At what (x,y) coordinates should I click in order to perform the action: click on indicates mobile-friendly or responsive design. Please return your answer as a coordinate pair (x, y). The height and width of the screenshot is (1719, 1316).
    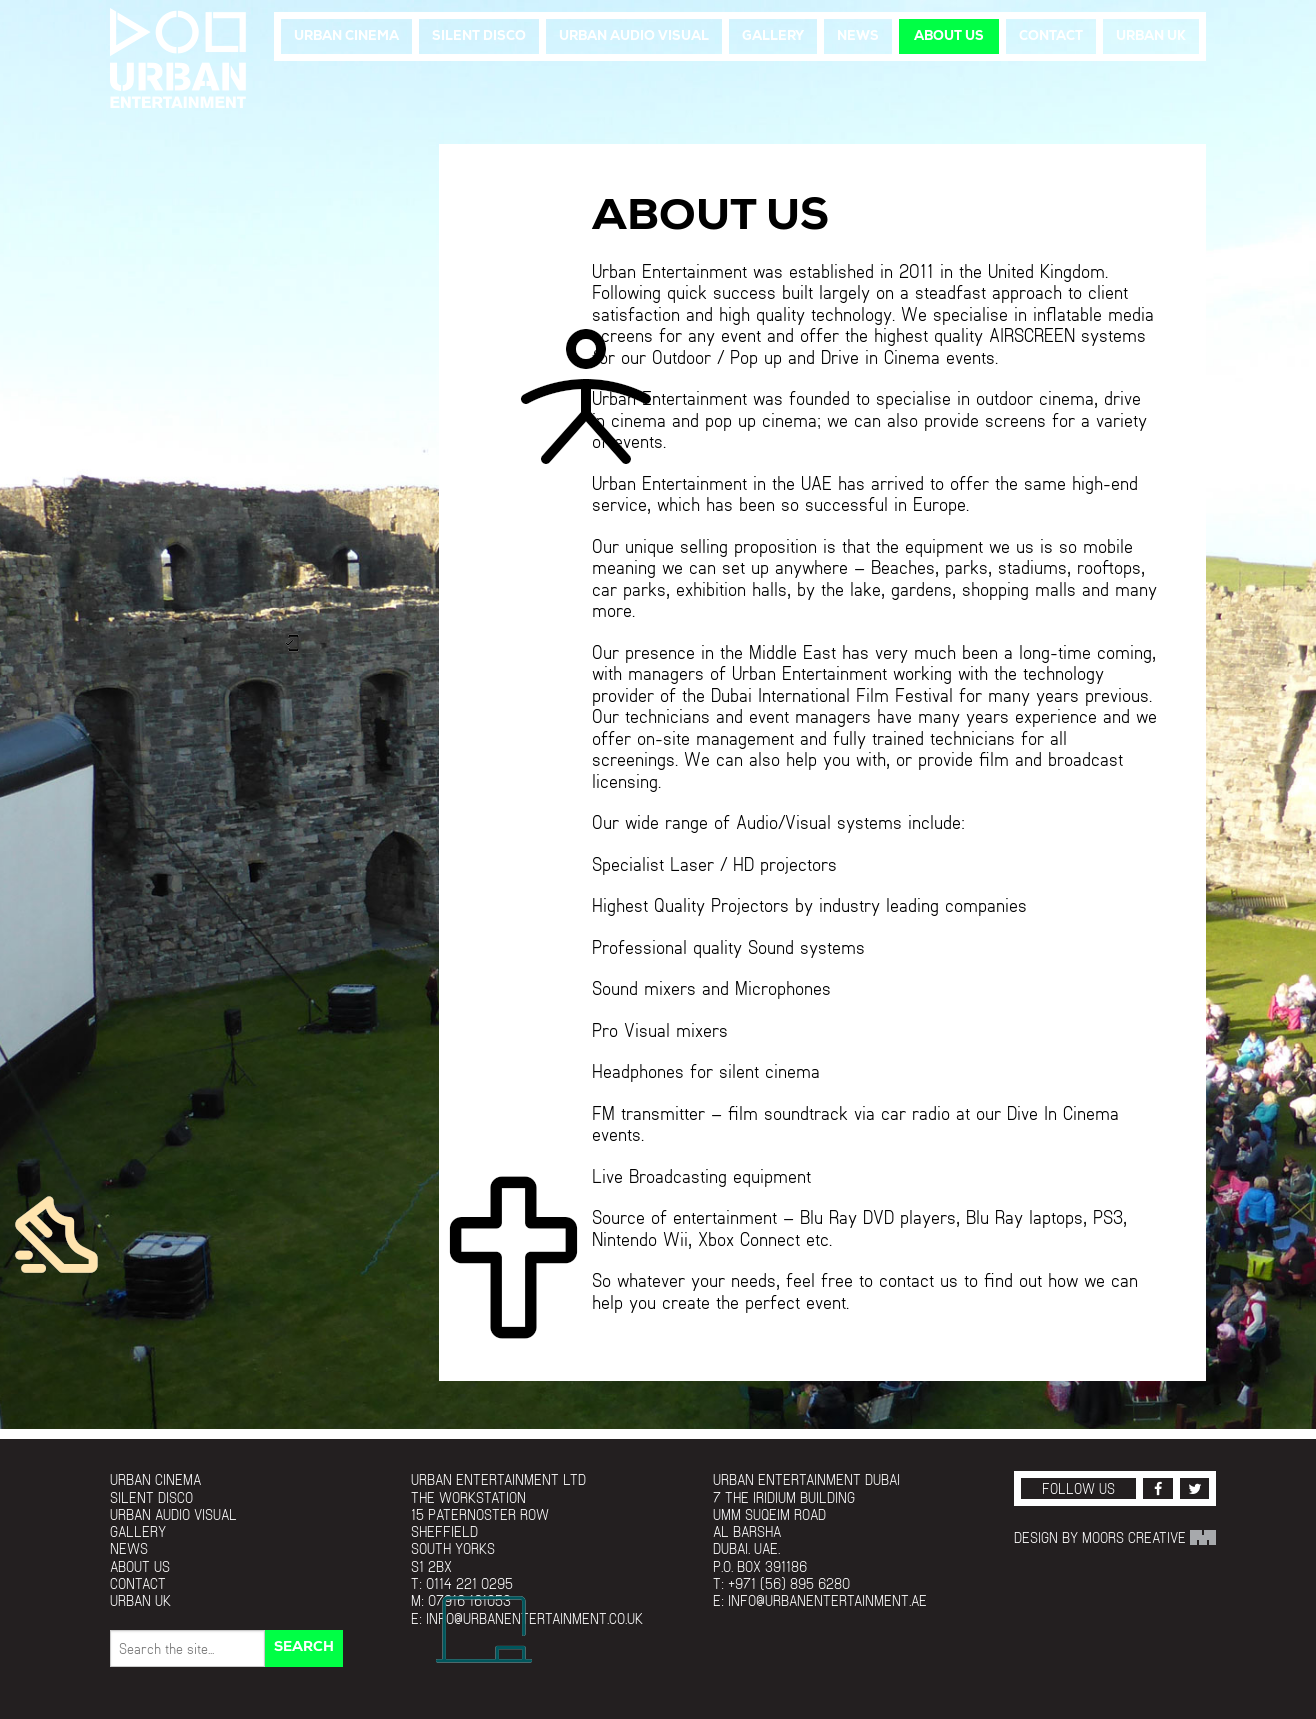
    Looking at the image, I should click on (292, 643).